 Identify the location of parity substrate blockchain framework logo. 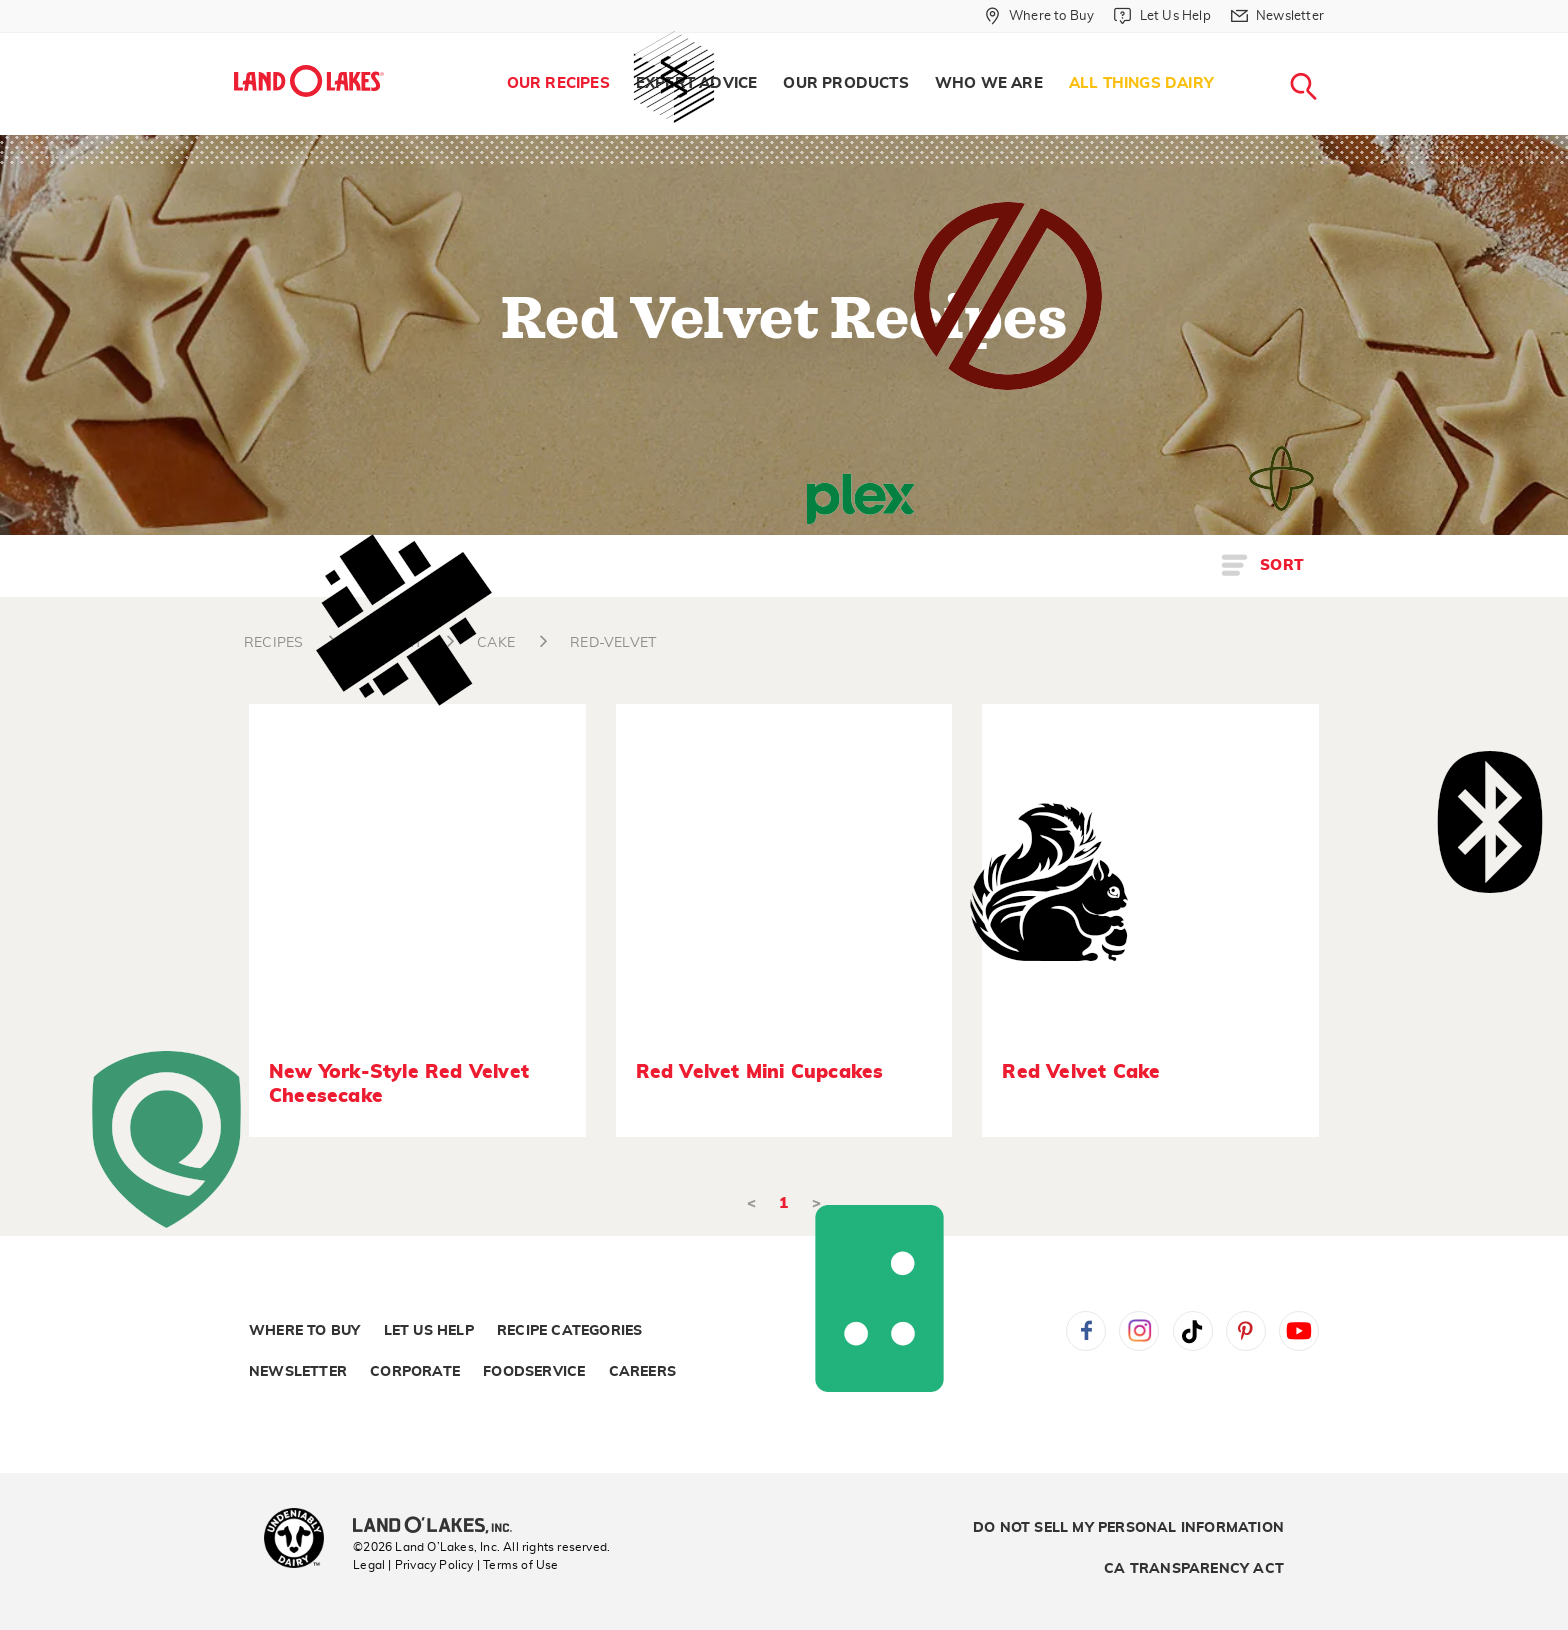
(674, 77).